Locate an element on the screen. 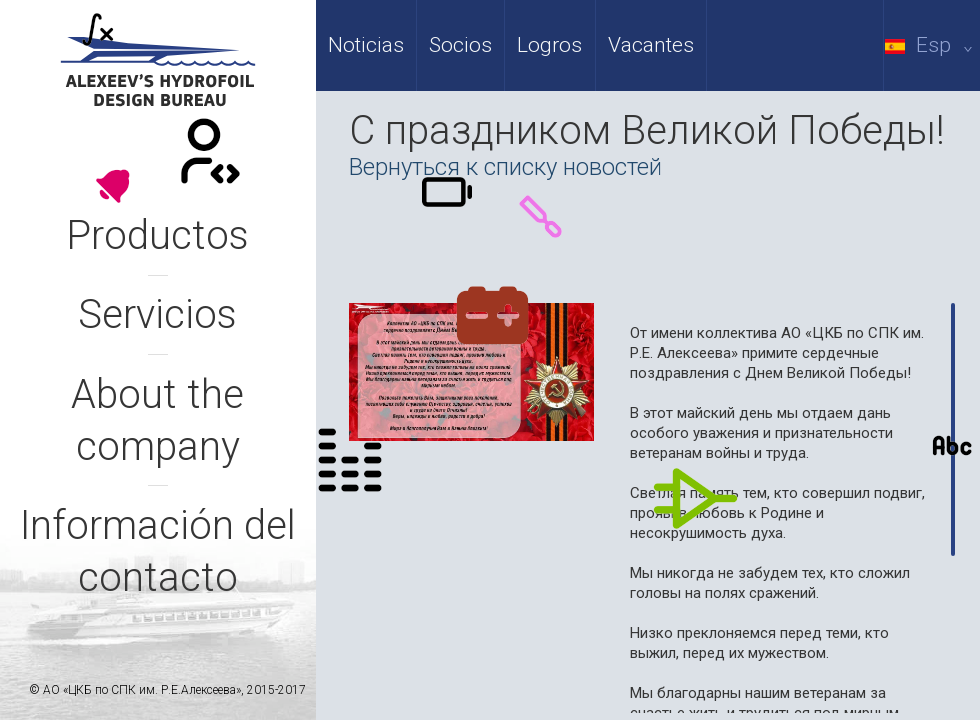 Image resolution: width=980 pixels, height=720 pixels. remove or clear an integral calculation is located at coordinates (98, 29).